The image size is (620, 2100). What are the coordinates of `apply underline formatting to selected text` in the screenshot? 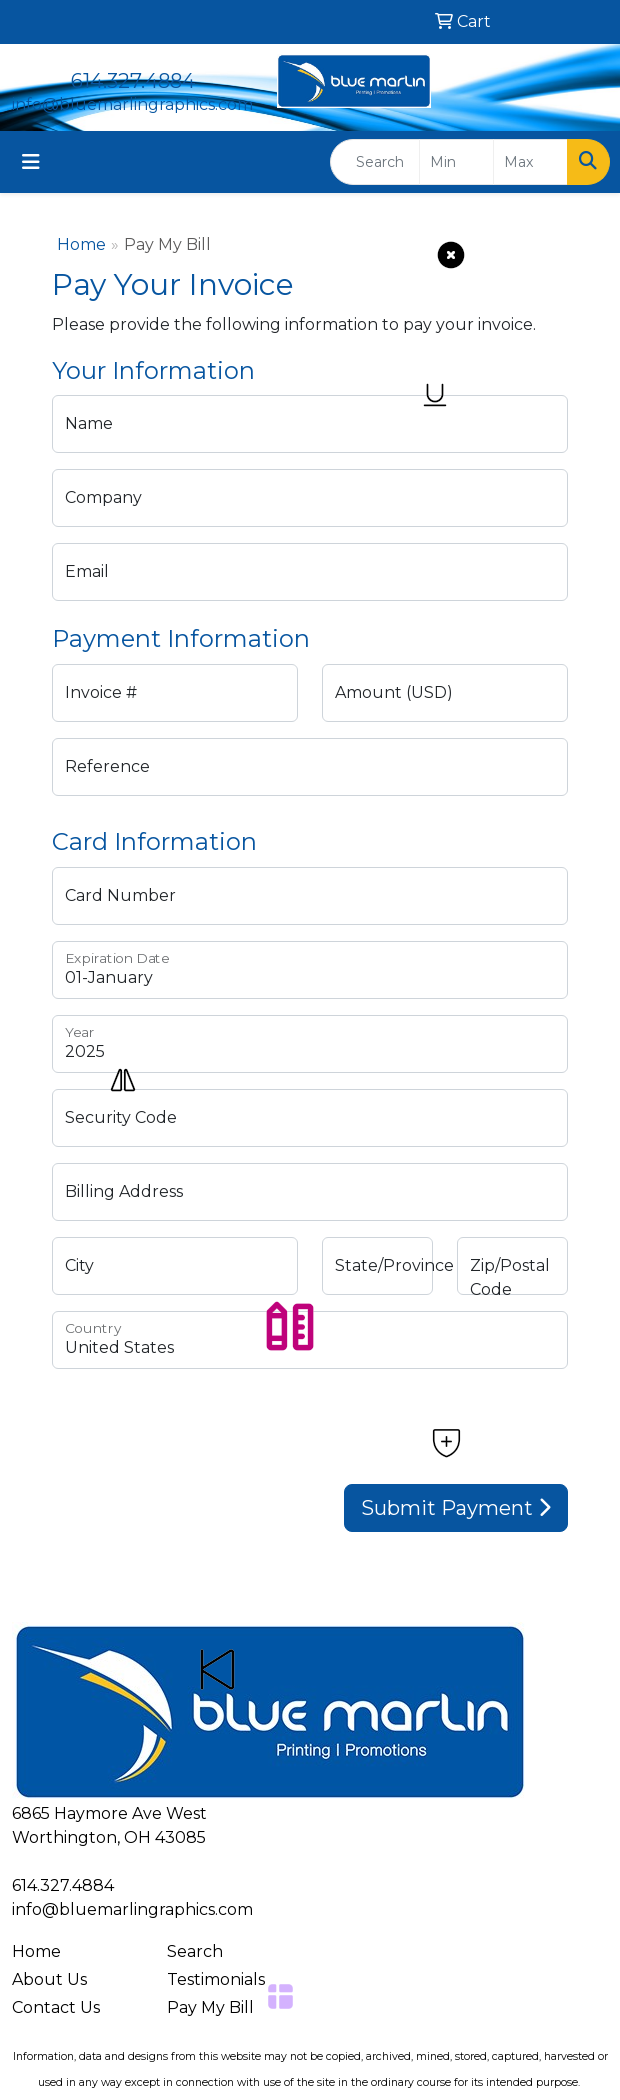 It's located at (435, 395).